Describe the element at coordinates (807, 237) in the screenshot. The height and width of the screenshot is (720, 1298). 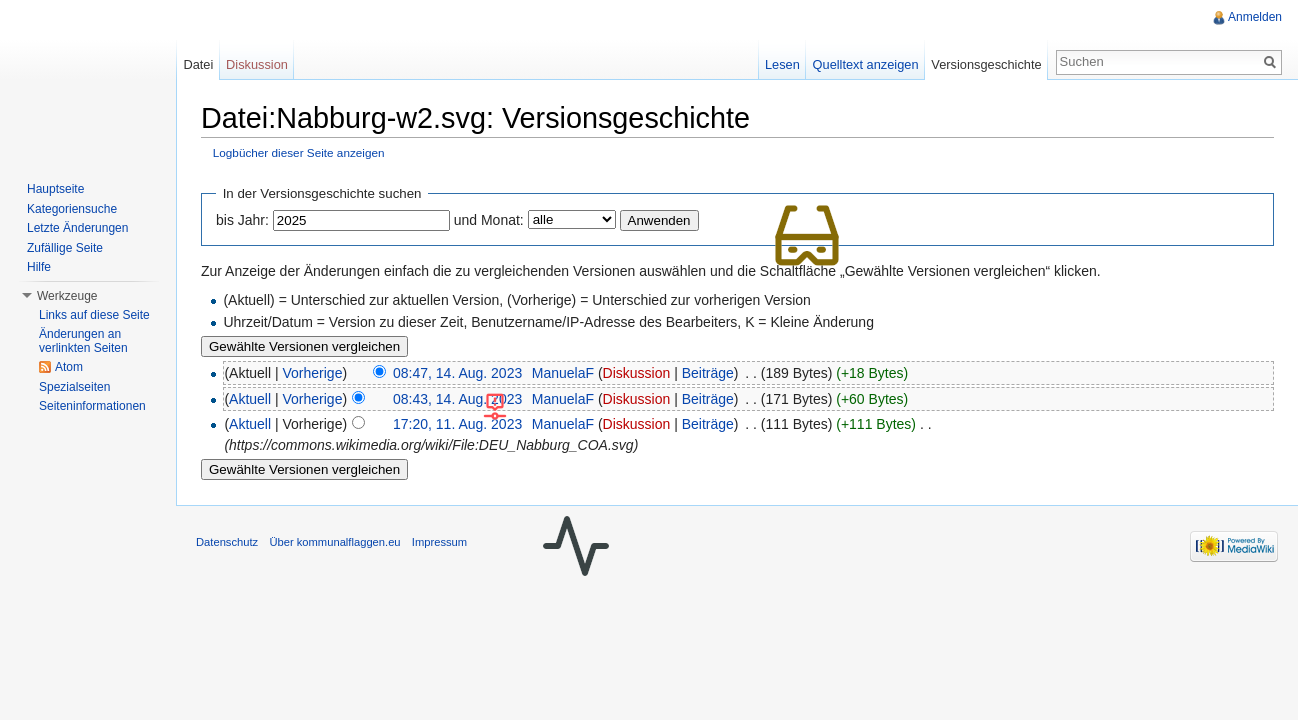
I see `enable 3D viewing mode` at that location.